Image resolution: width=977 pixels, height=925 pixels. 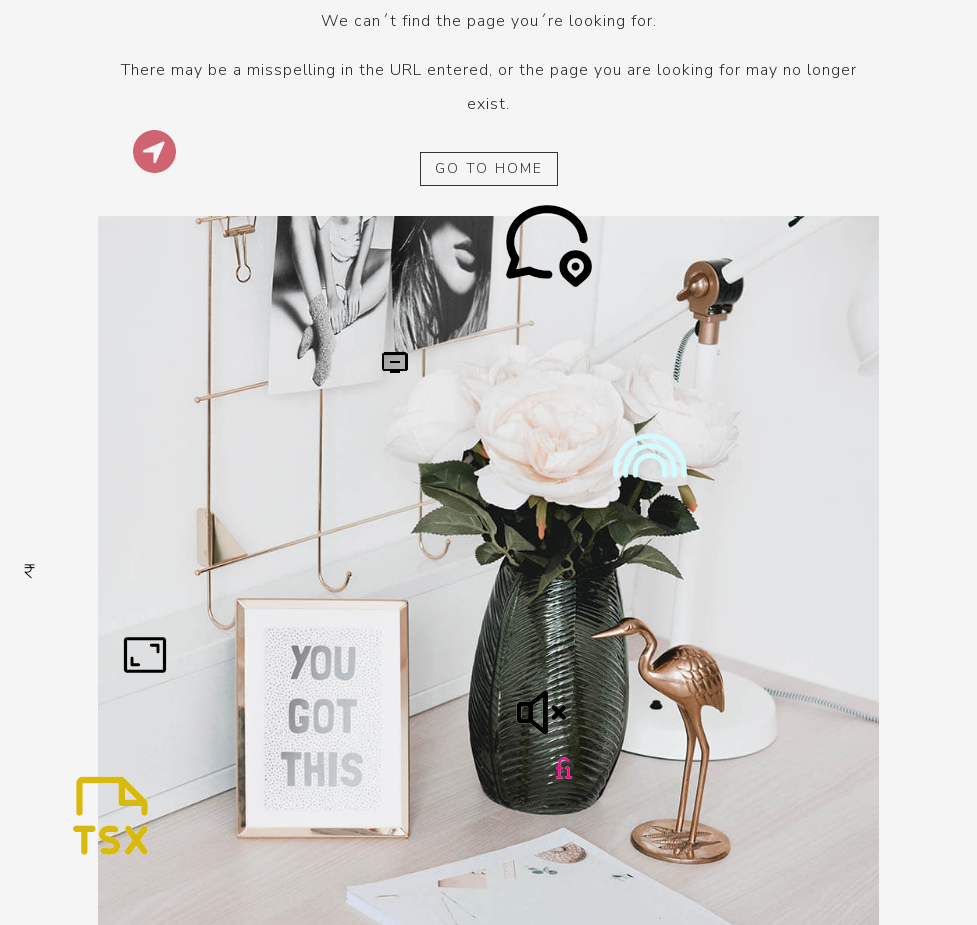 I want to click on remove a video from your watch queue, so click(x=395, y=363).